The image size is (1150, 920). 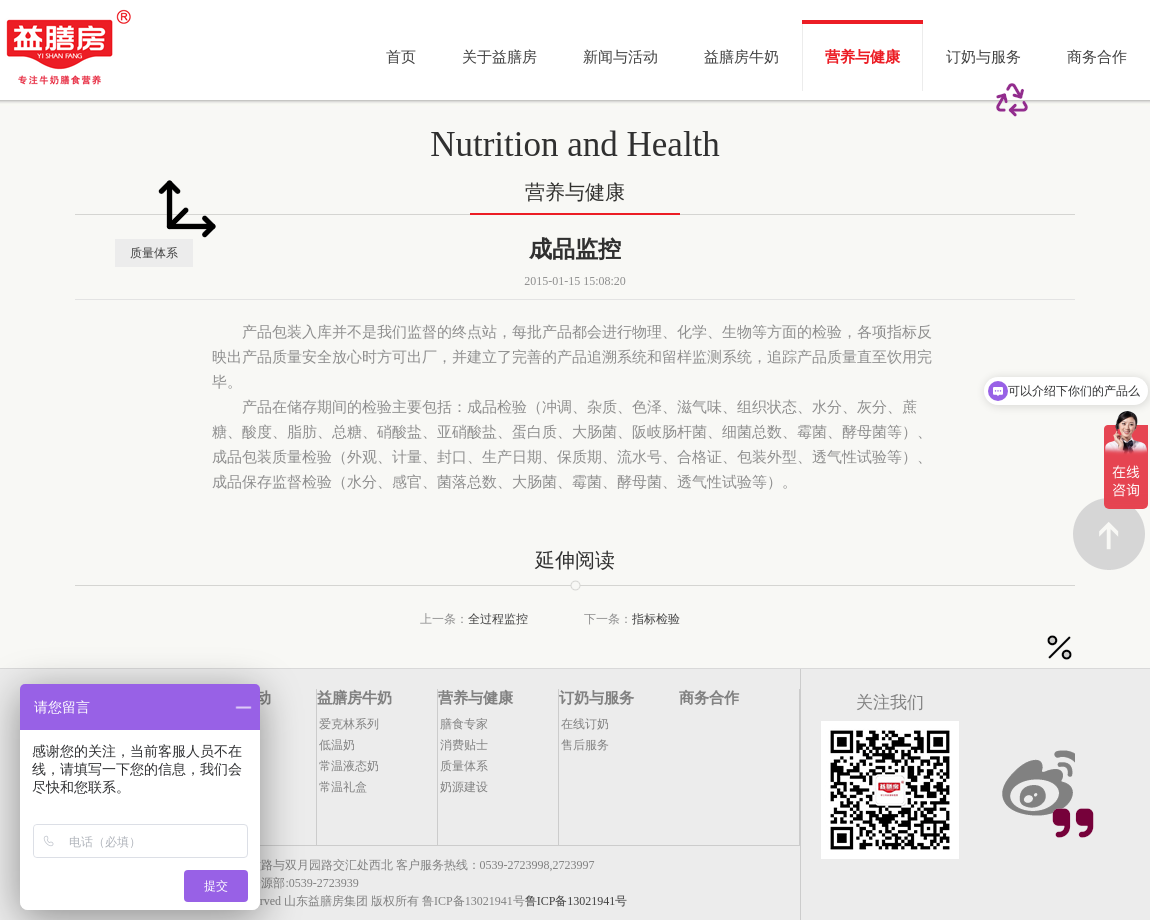 I want to click on indicates recyclable or eco-friendly content, so click(x=1012, y=99).